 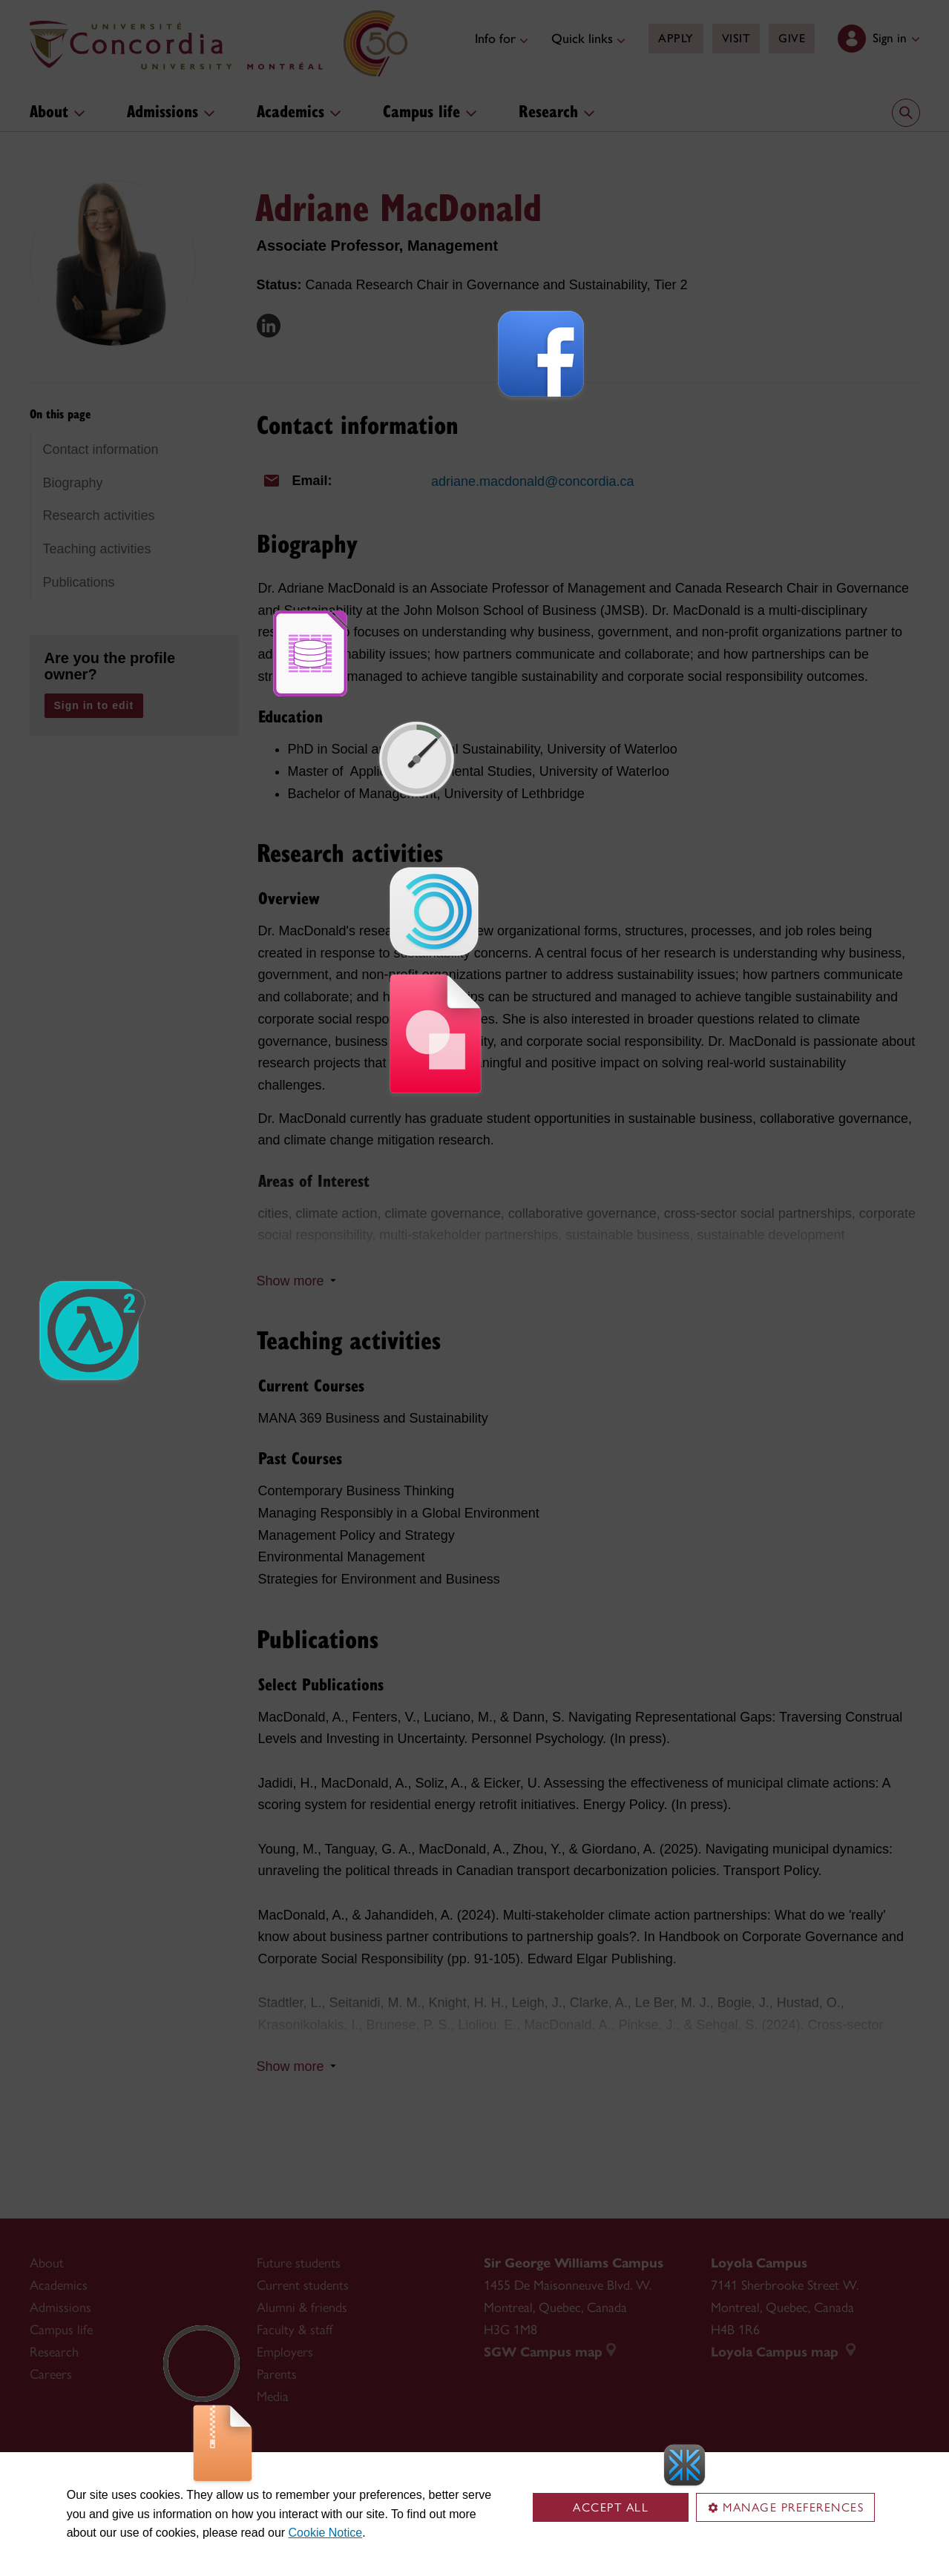 What do you see at coordinates (310, 653) in the screenshot?
I see `open a libreoffice base database file` at bounding box center [310, 653].